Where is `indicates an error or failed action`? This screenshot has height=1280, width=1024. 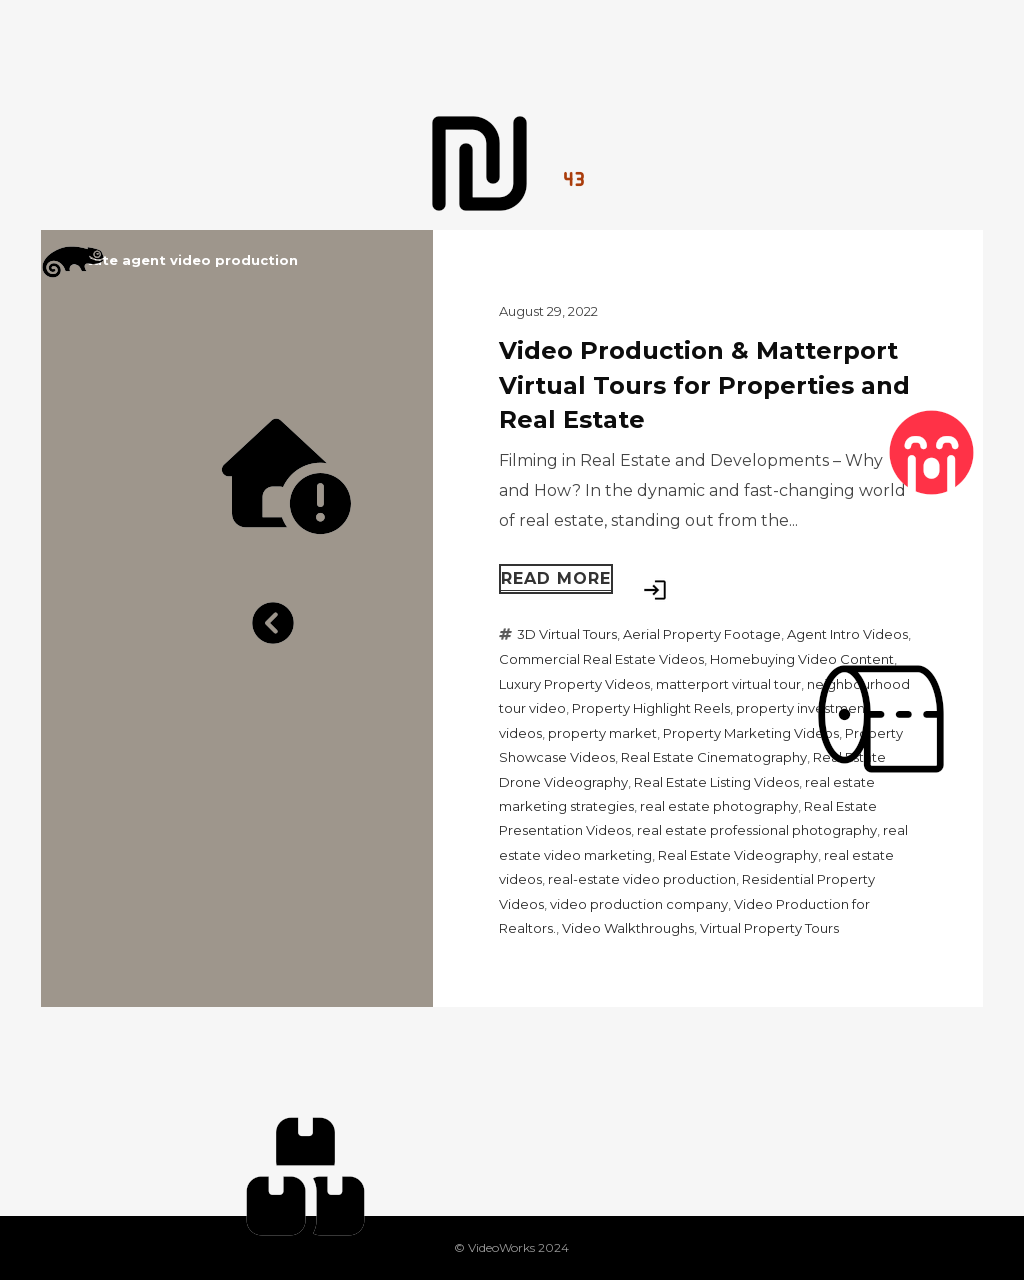
indicates an error or failed action is located at coordinates (931, 452).